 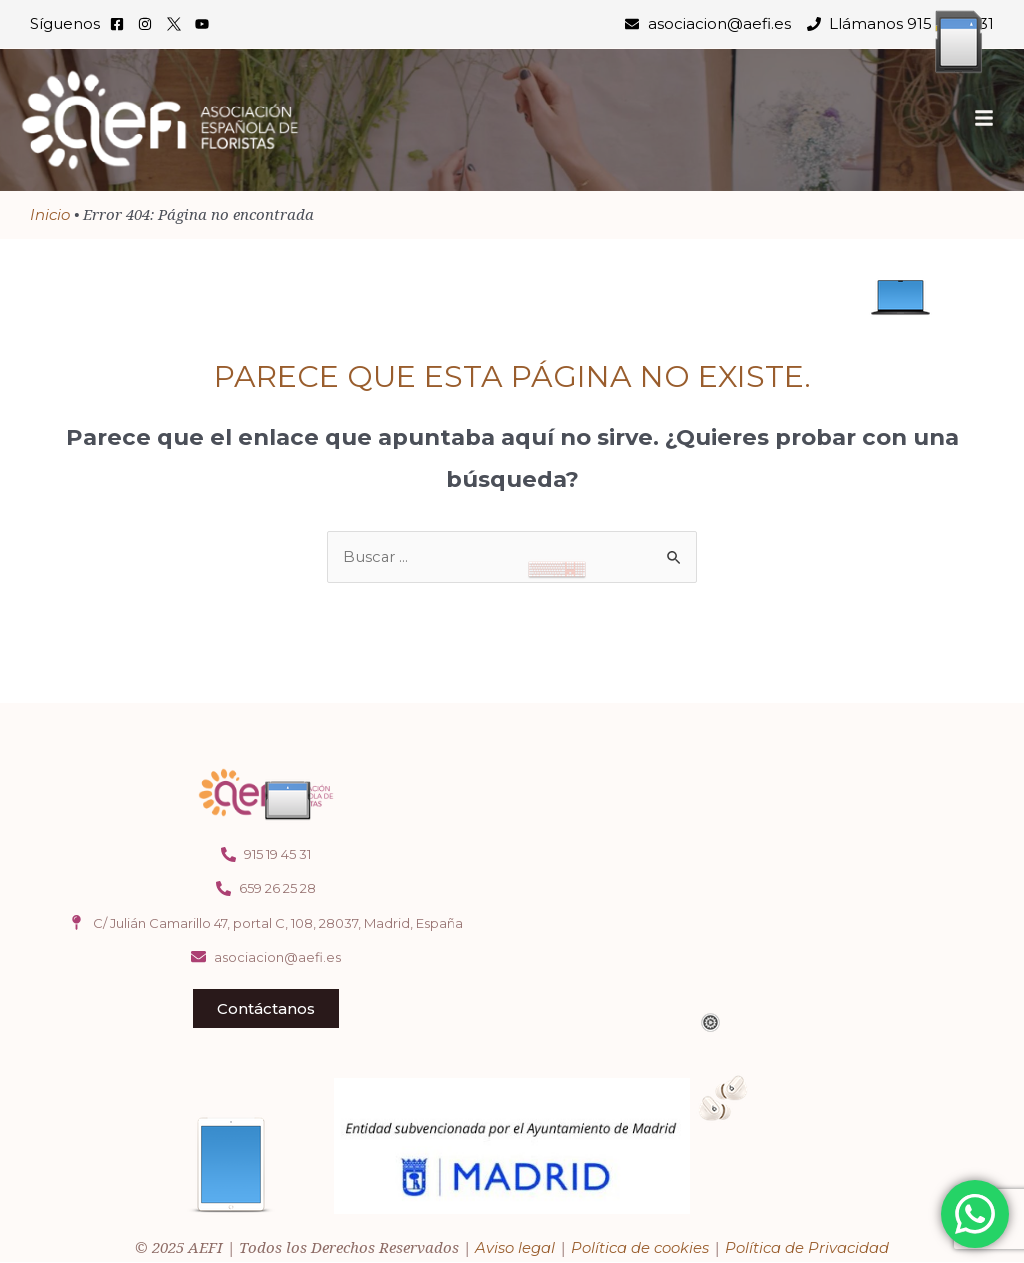 I want to click on access SD card storage, so click(x=959, y=42).